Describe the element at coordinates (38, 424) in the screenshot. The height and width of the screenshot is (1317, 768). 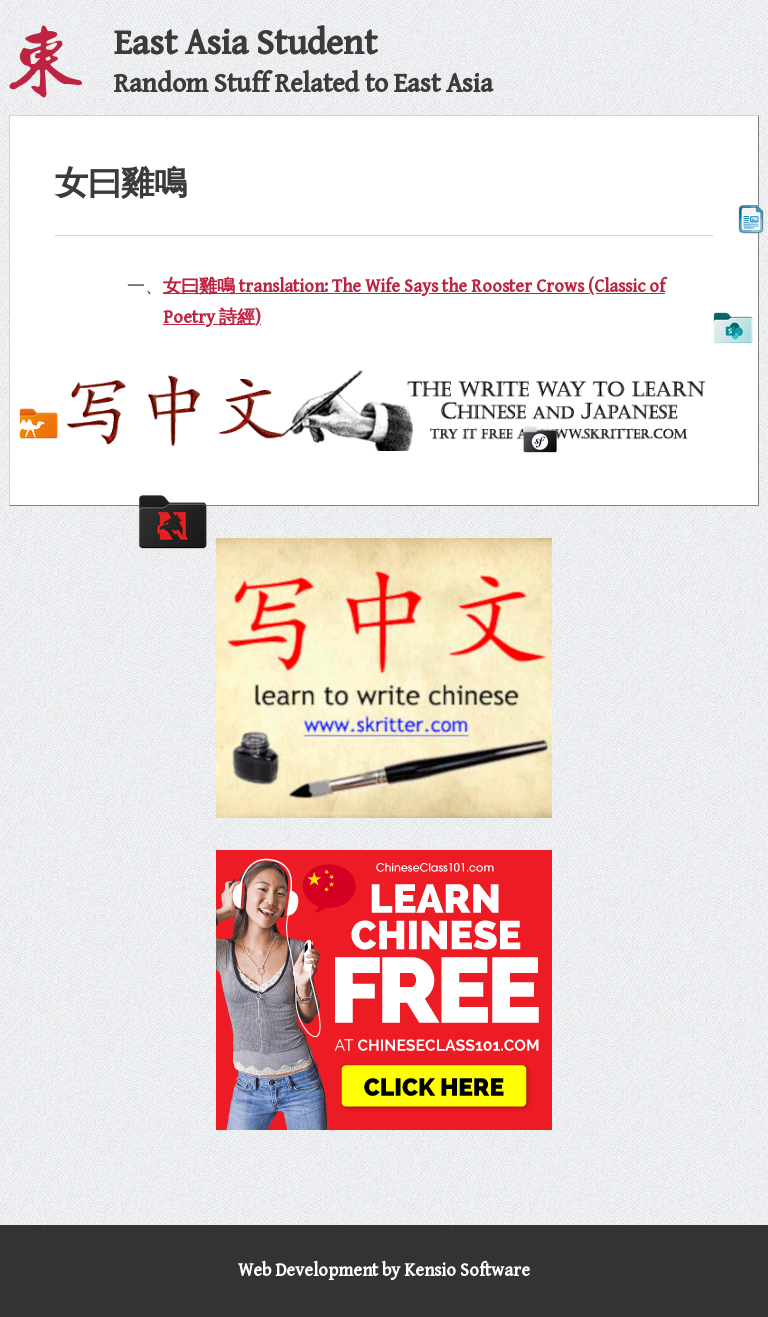
I see `folder containing OCaml programming files` at that location.